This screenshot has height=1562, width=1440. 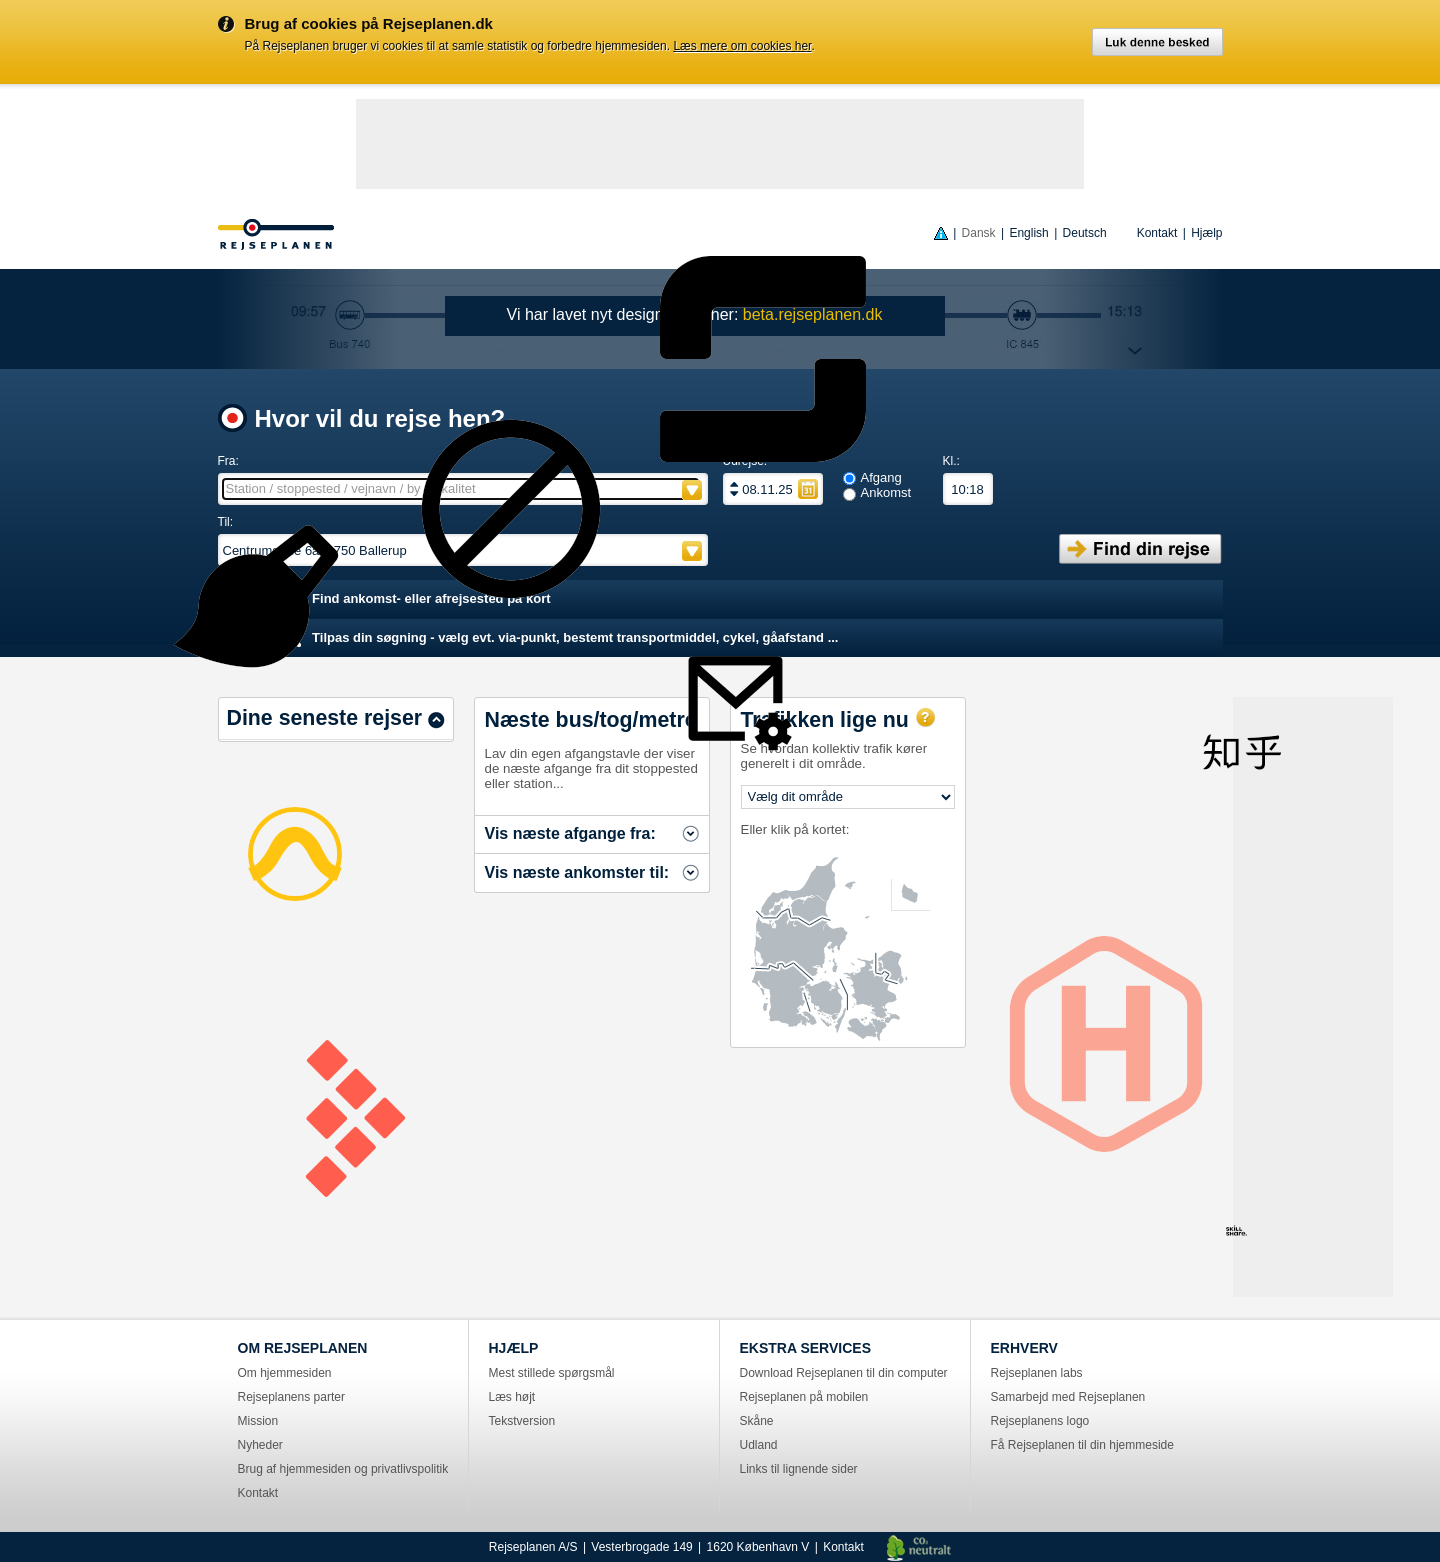 I want to click on start.gg logo, so click(x=763, y=359).